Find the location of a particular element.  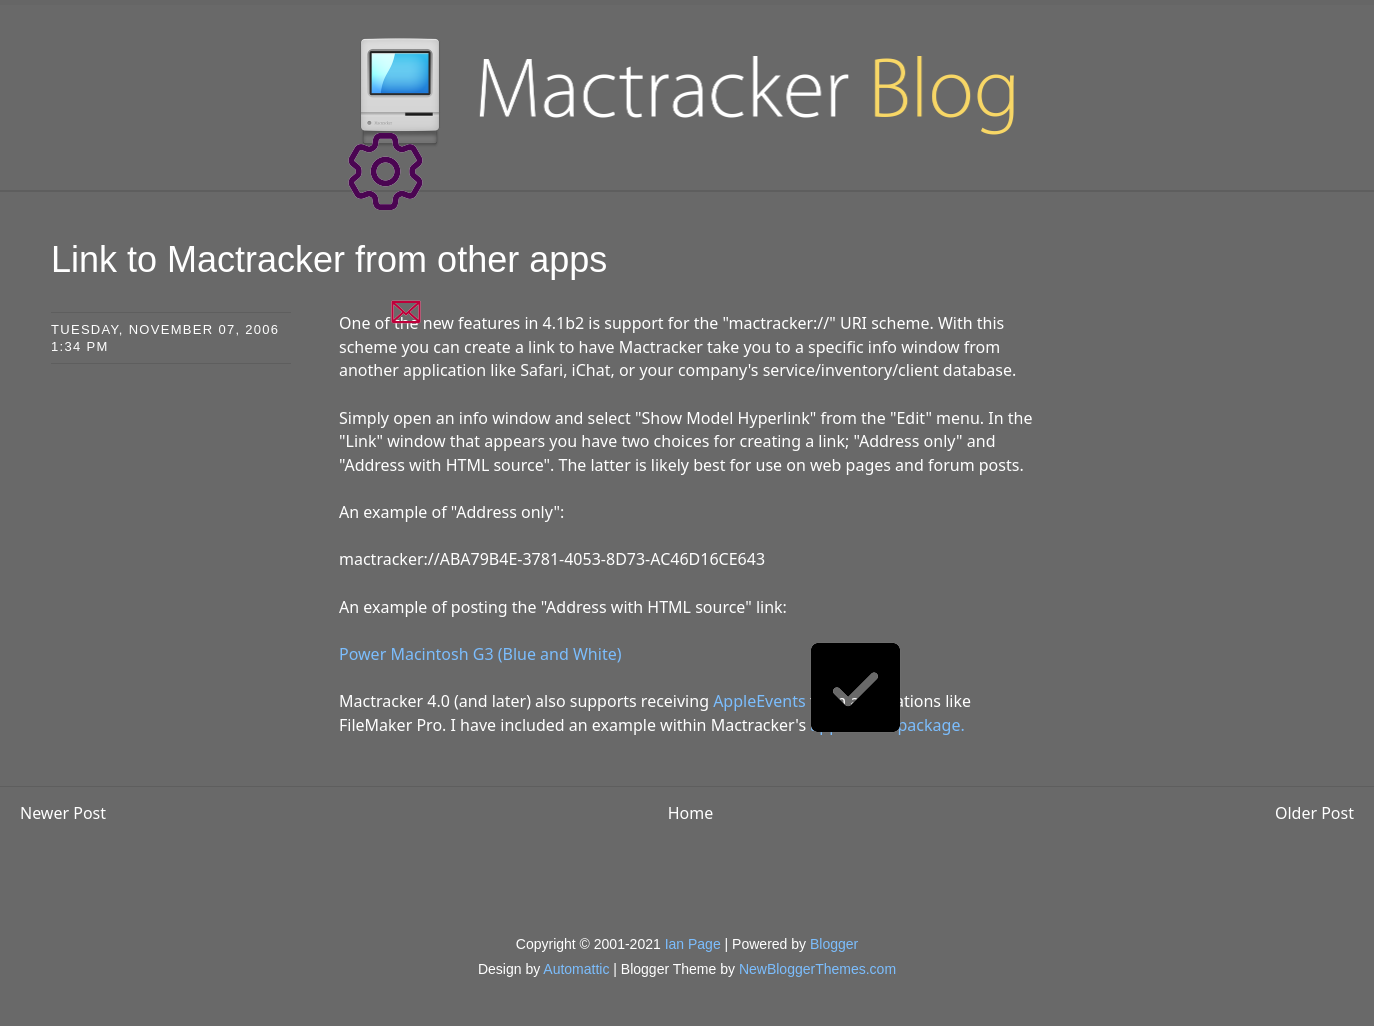

access settings or preferences is located at coordinates (385, 171).